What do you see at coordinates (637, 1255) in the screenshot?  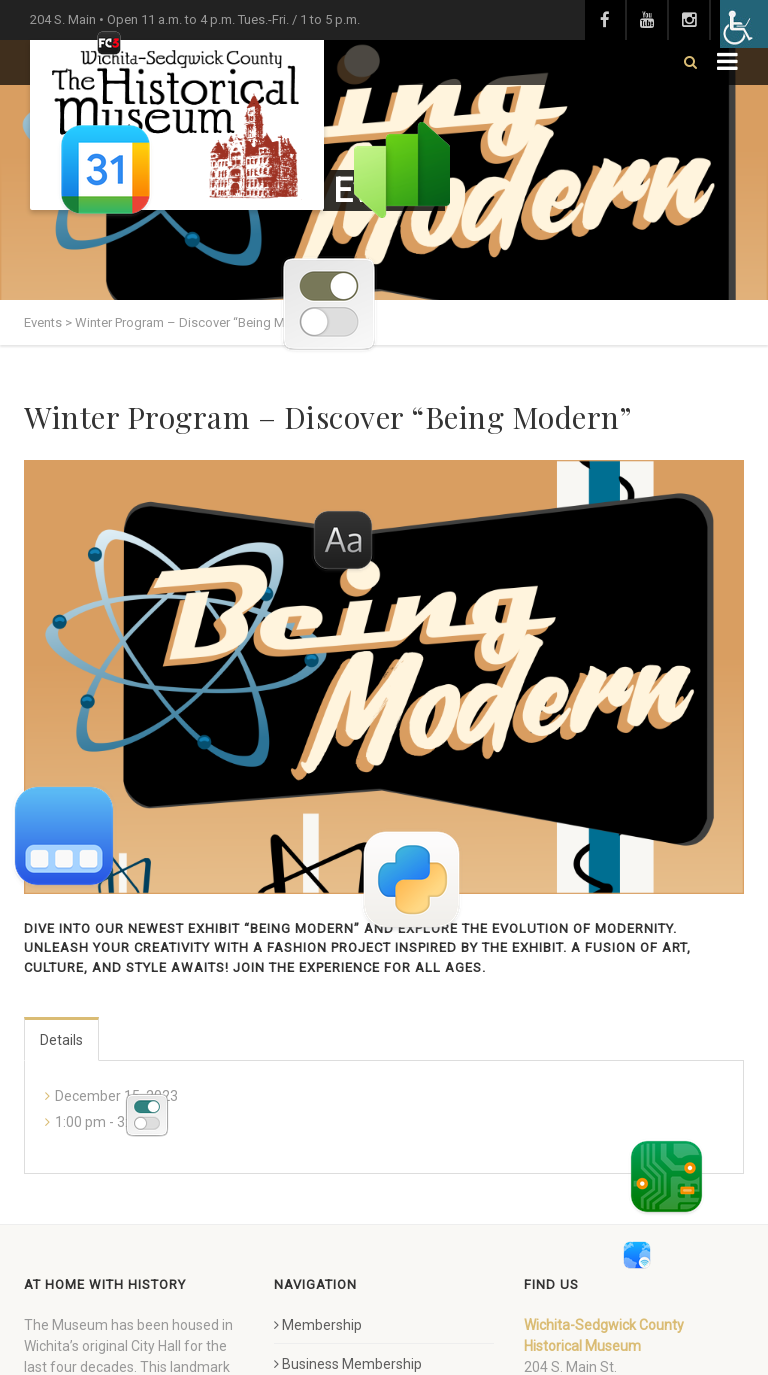 I see `open knemo network monitoring app` at bounding box center [637, 1255].